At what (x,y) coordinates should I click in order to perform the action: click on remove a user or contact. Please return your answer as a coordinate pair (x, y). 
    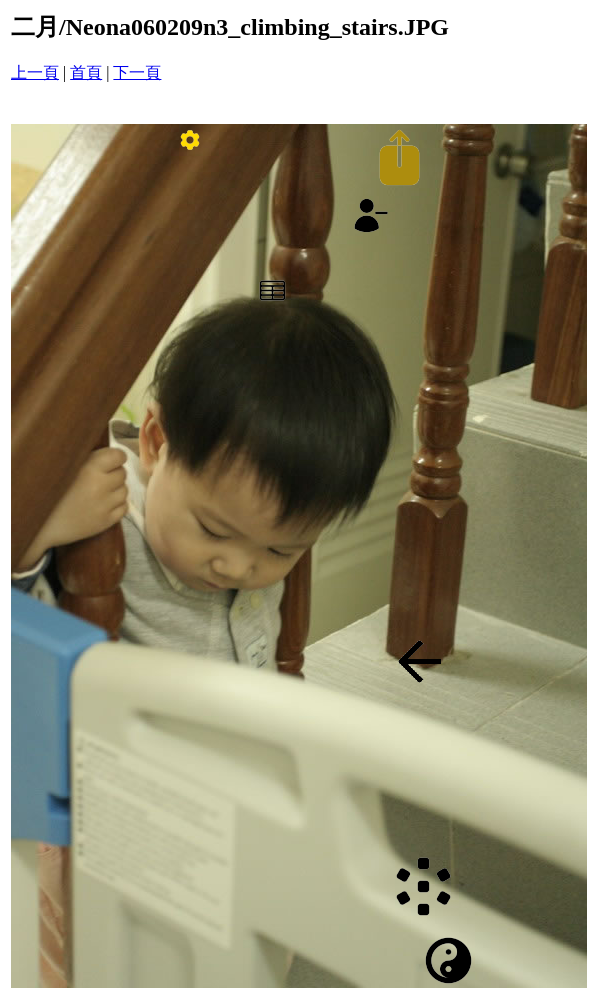
    Looking at the image, I should click on (369, 215).